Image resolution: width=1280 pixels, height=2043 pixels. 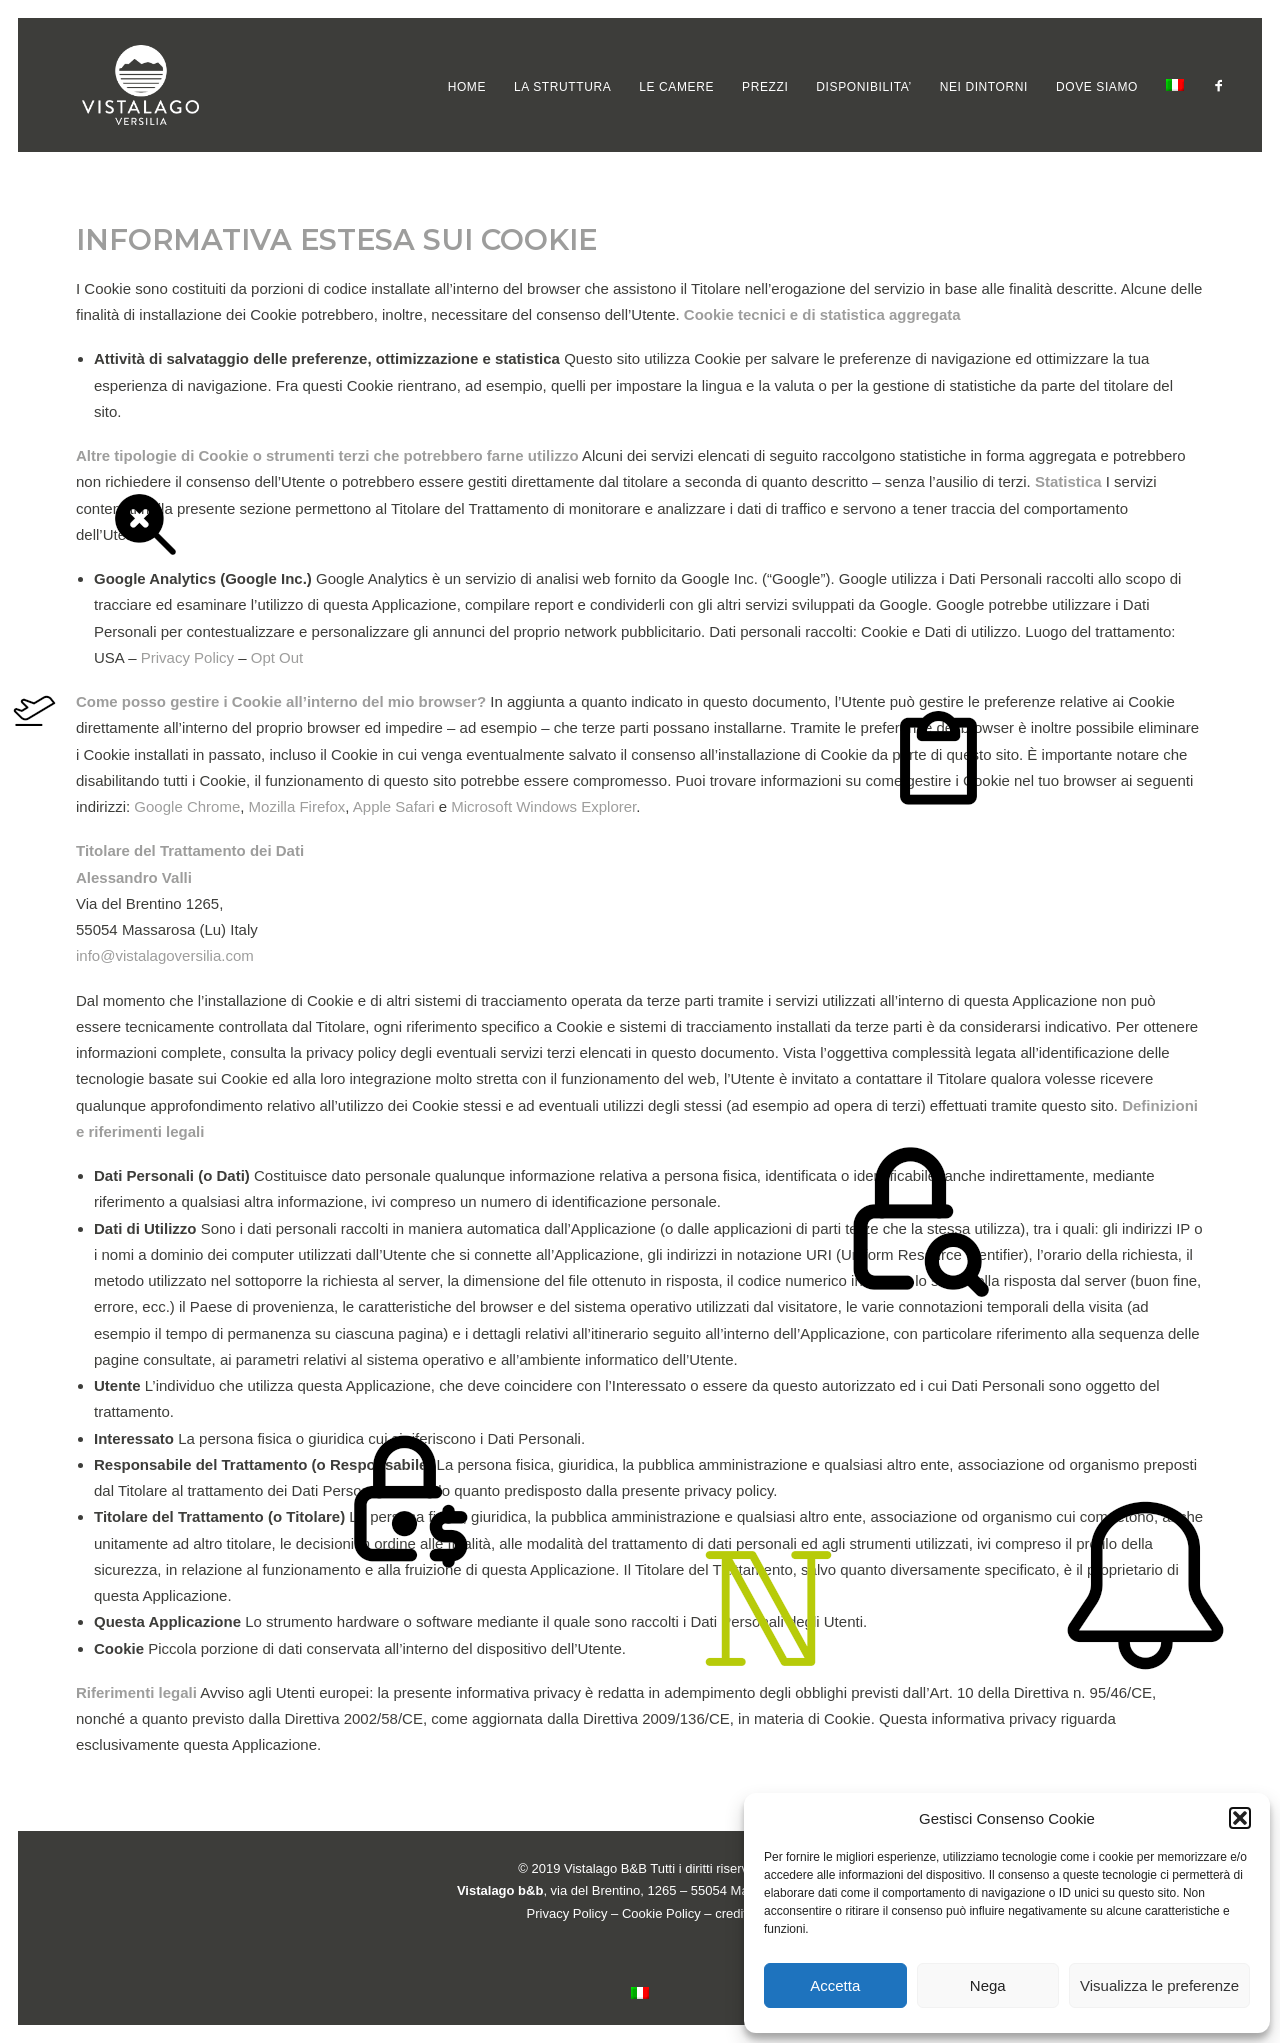 I want to click on cancel or clear current search, so click(x=145, y=524).